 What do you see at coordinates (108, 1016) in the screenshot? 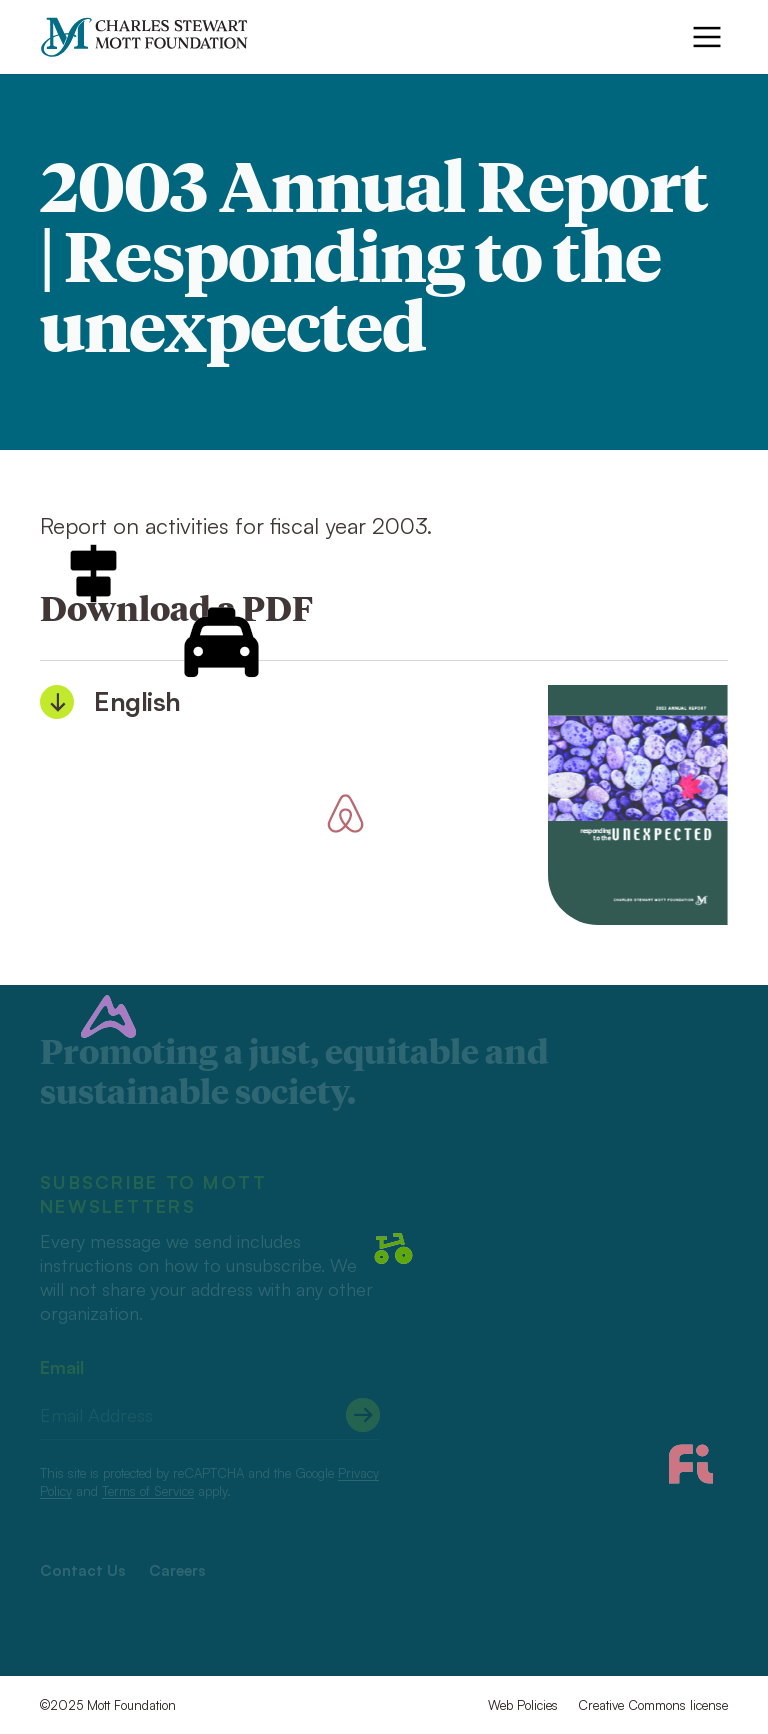
I see `open the AllTrails app` at bounding box center [108, 1016].